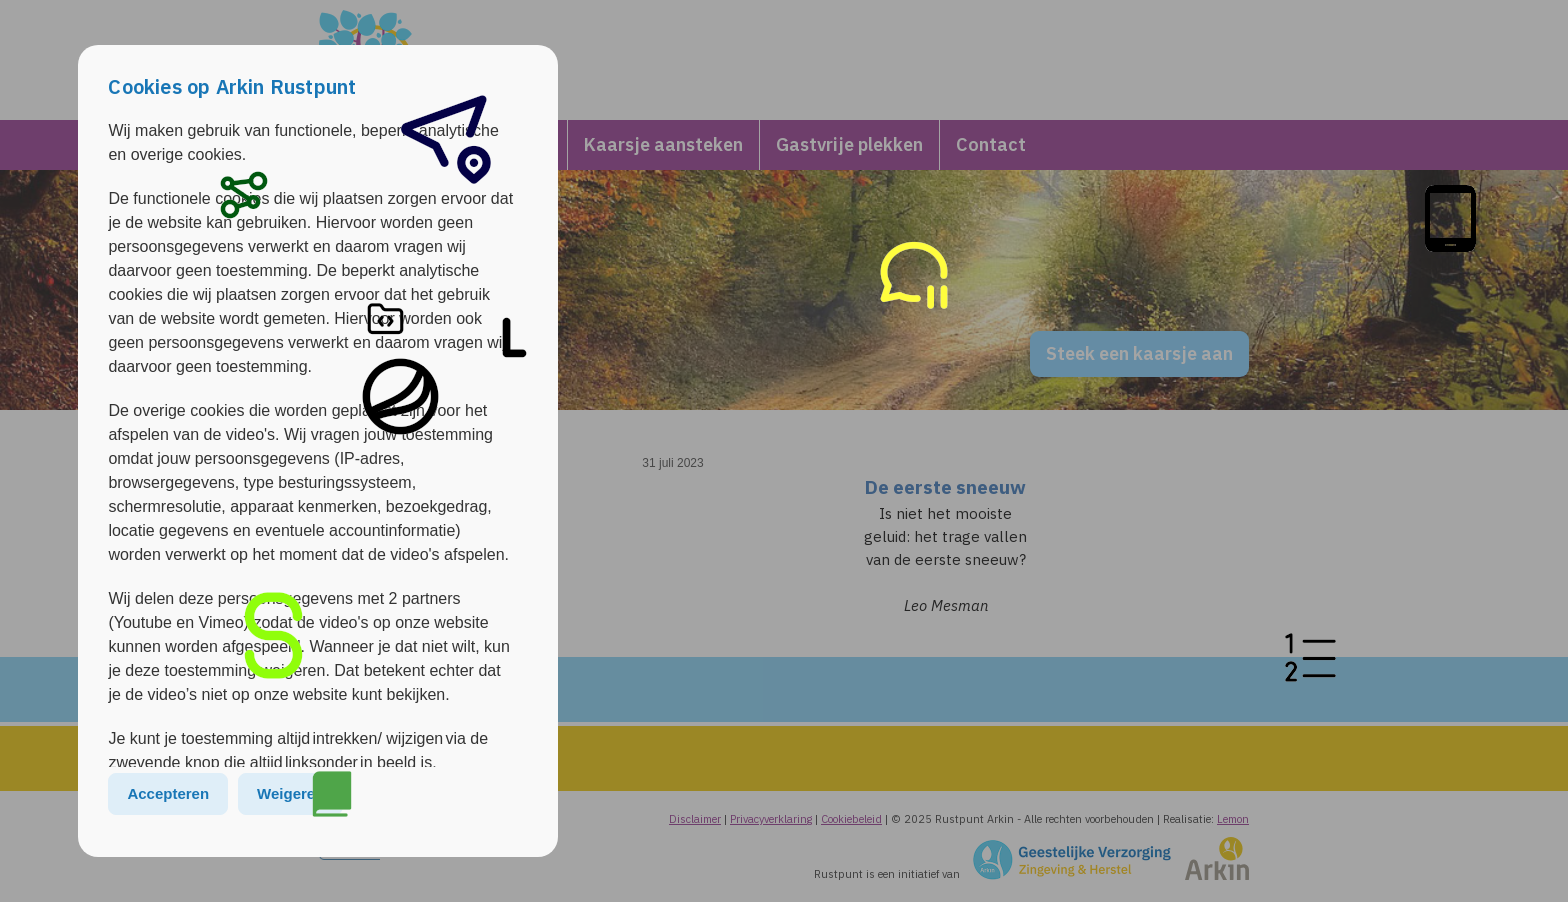  What do you see at coordinates (332, 794) in the screenshot?
I see `open library or reading list` at bounding box center [332, 794].